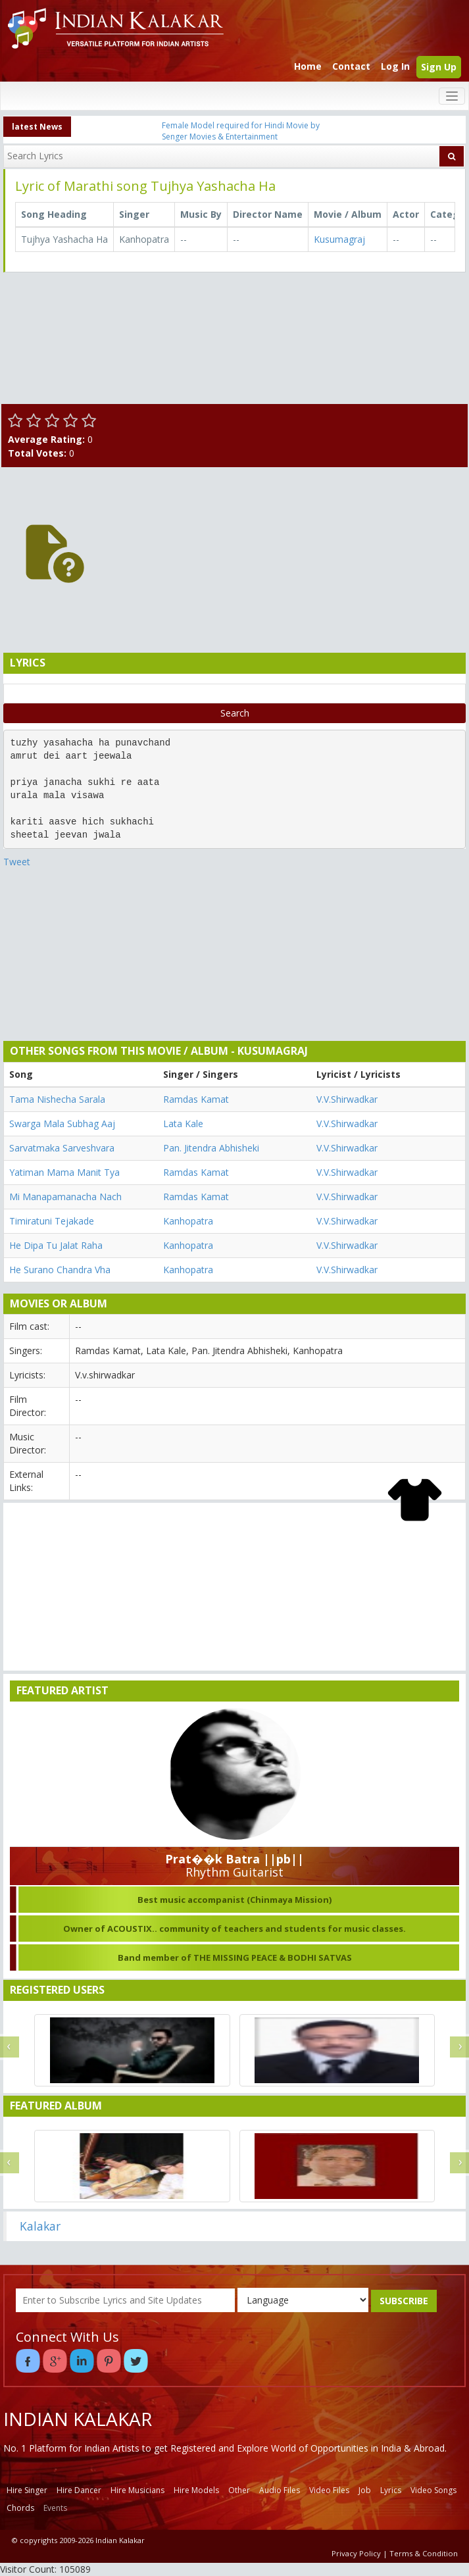 This screenshot has width=469, height=2576. I want to click on browse clothing or apparel items, so click(414, 1498).